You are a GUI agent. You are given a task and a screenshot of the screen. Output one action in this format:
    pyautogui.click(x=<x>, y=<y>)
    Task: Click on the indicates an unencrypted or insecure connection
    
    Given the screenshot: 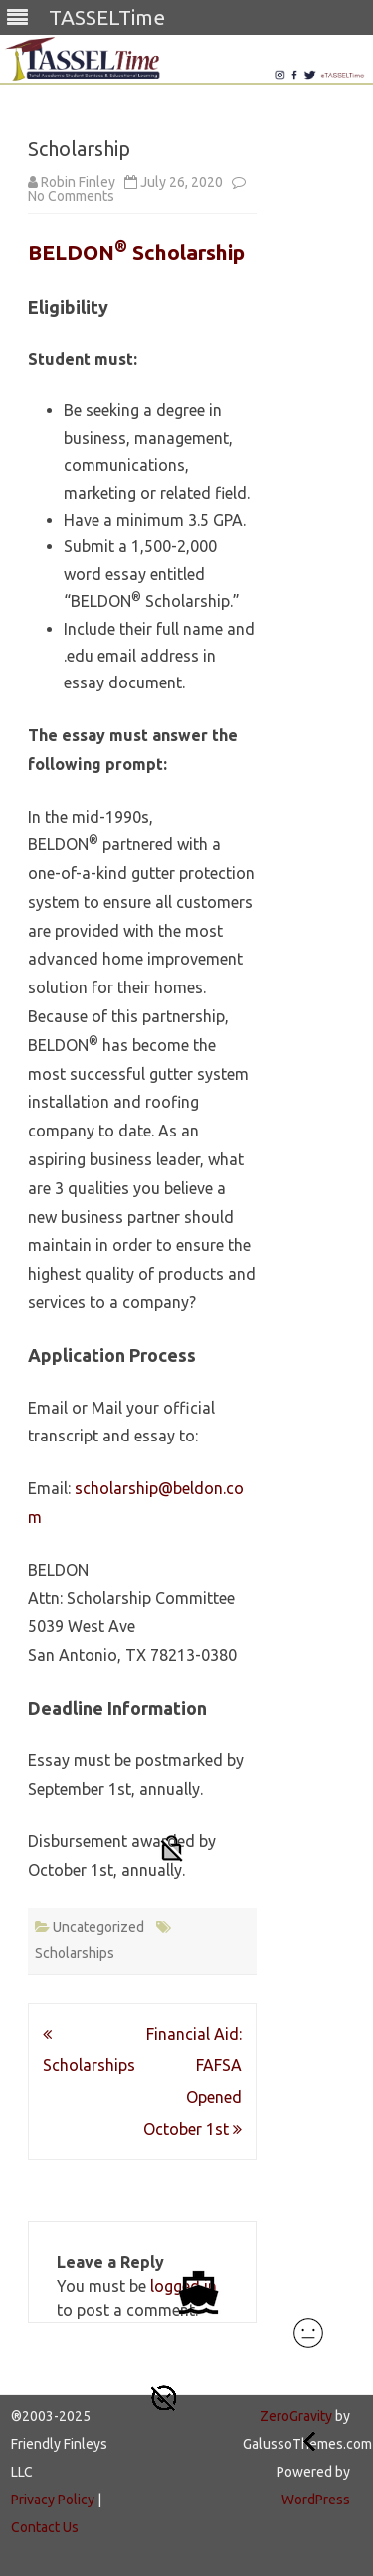 What is the action you would take?
    pyautogui.click(x=171, y=1848)
    